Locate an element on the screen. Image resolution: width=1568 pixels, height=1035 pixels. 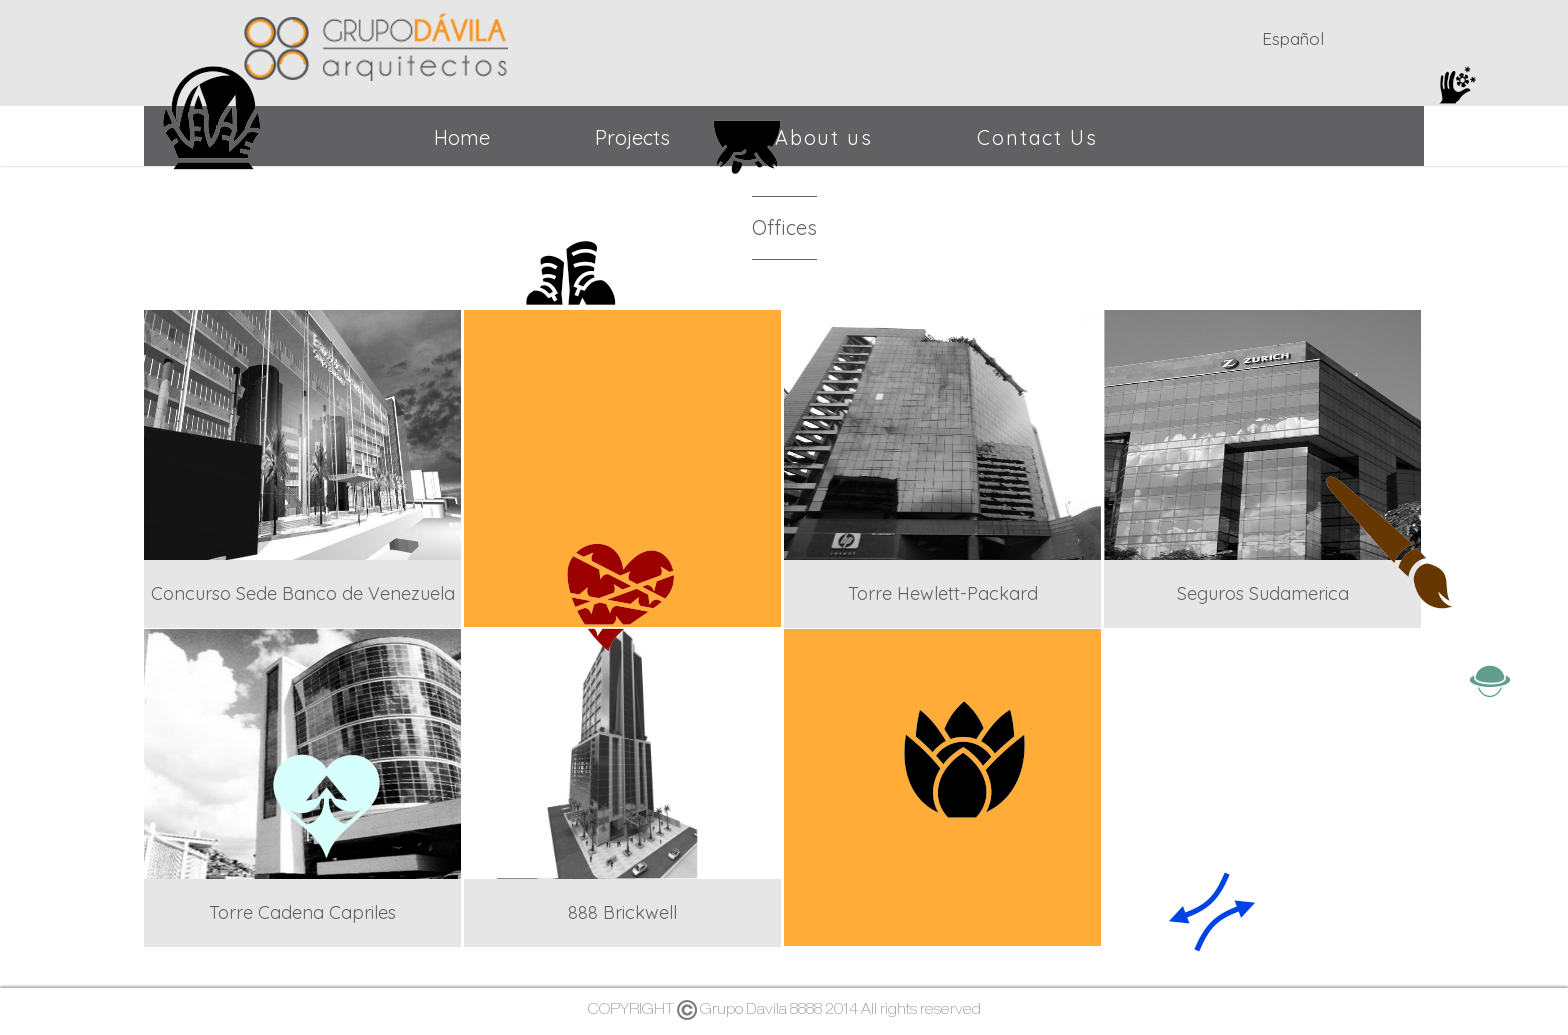
indicates a healing or mending heart status is located at coordinates (620, 597).